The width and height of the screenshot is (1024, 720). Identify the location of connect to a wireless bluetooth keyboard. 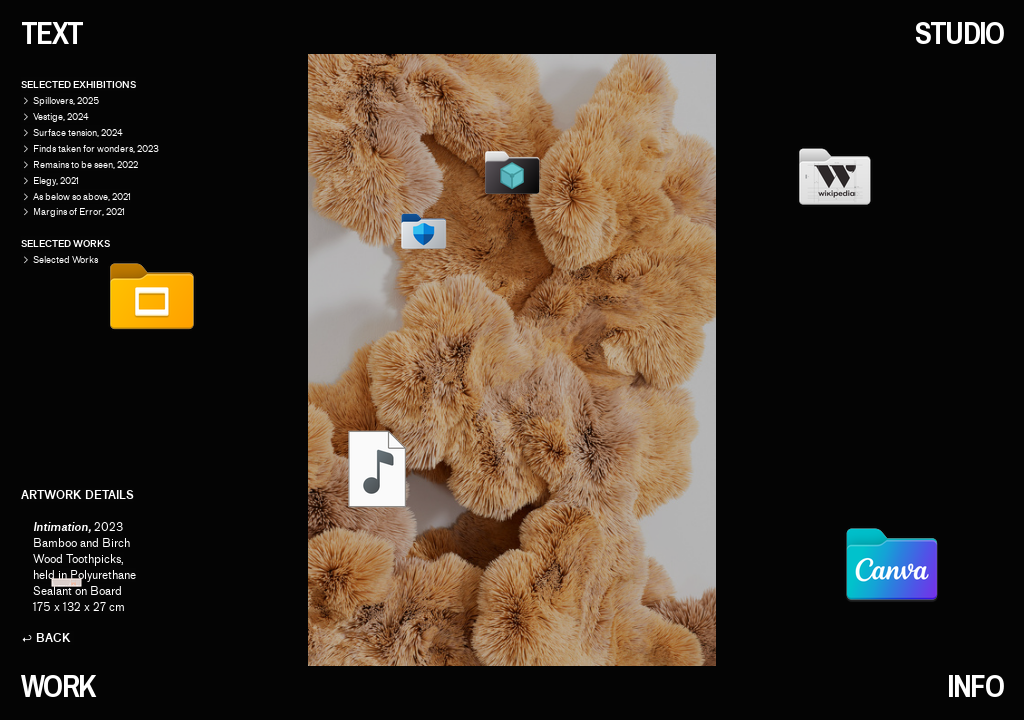
(66, 582).